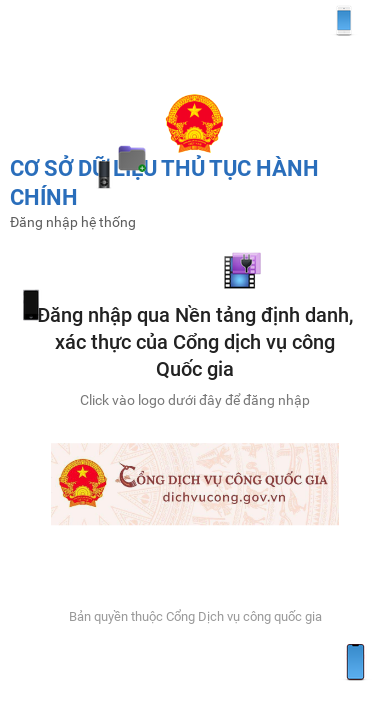  What do you see at coordinates (132, 158) in the screenshot?
I see `create a new folder` at bounding box center [132, 158].